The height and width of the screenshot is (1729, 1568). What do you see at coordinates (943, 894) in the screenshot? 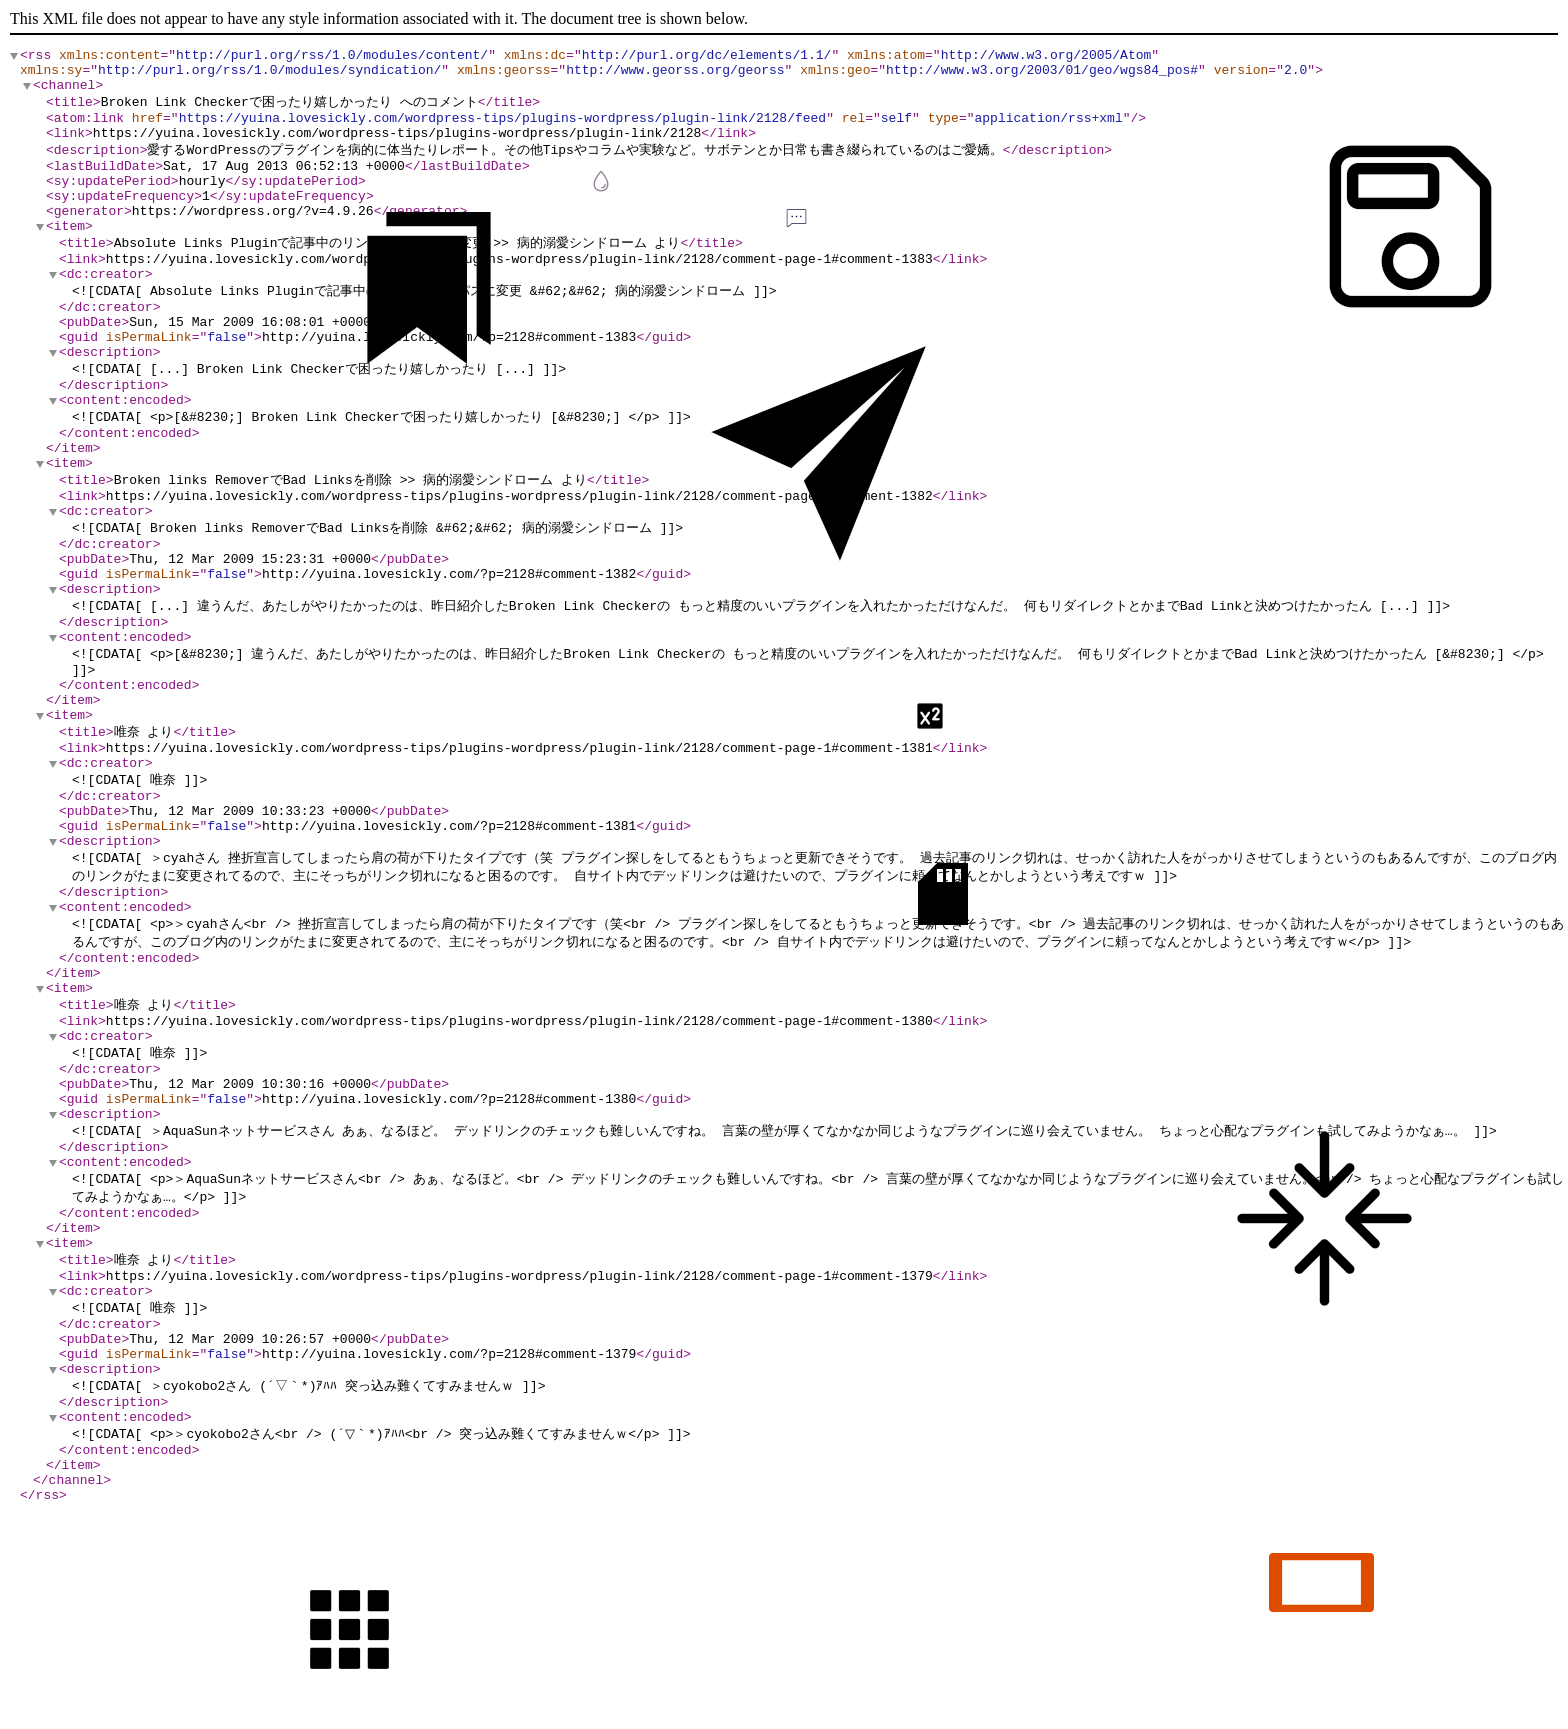
I see `access sd card storage` at bounding box center [943, 894].